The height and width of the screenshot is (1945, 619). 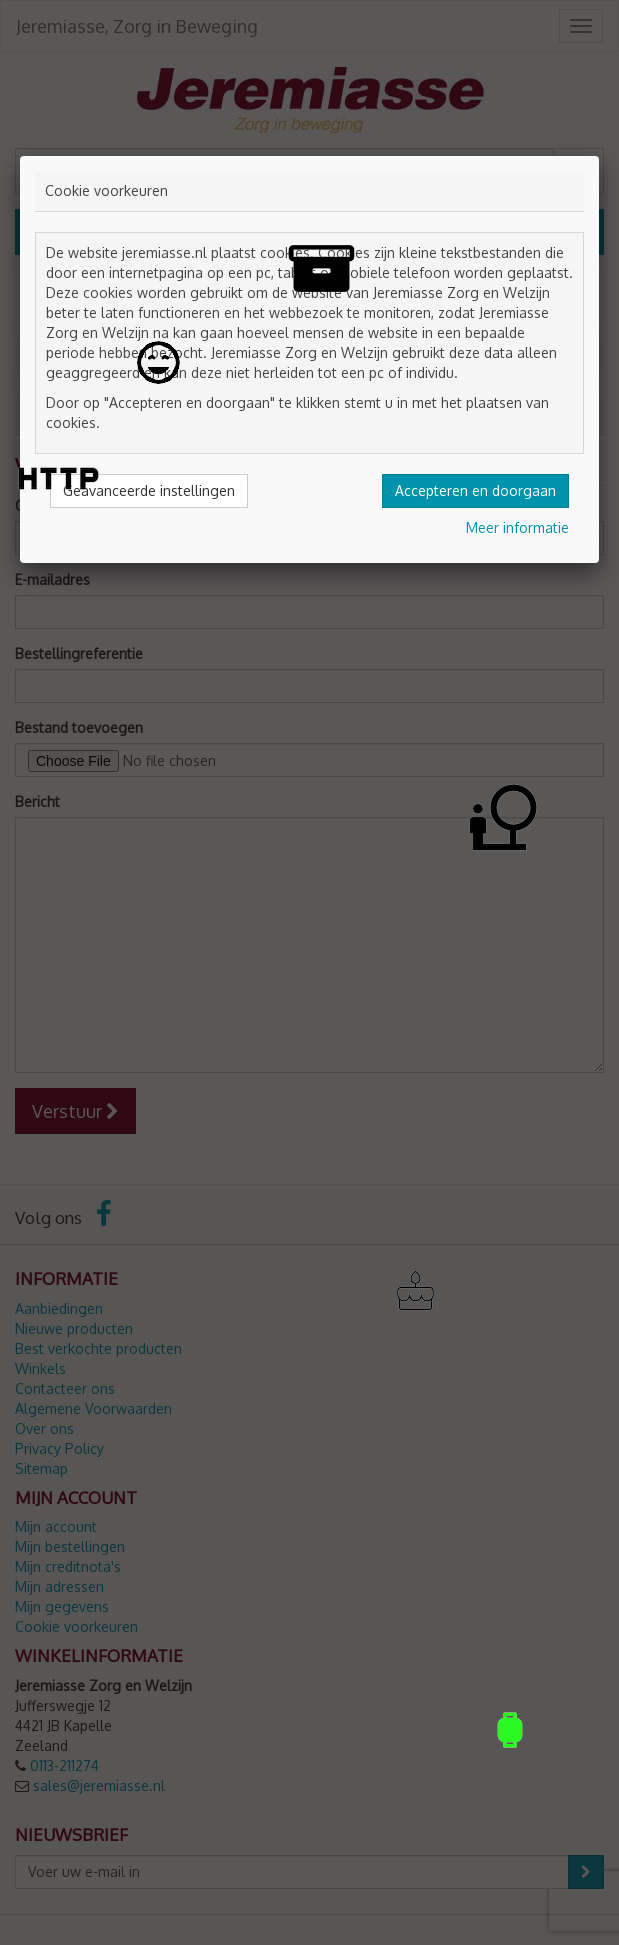 What do you see at coordinates (58, 478) in the screenshot?
I see `indicates a web link or URL` at bounding box center [58, 478].